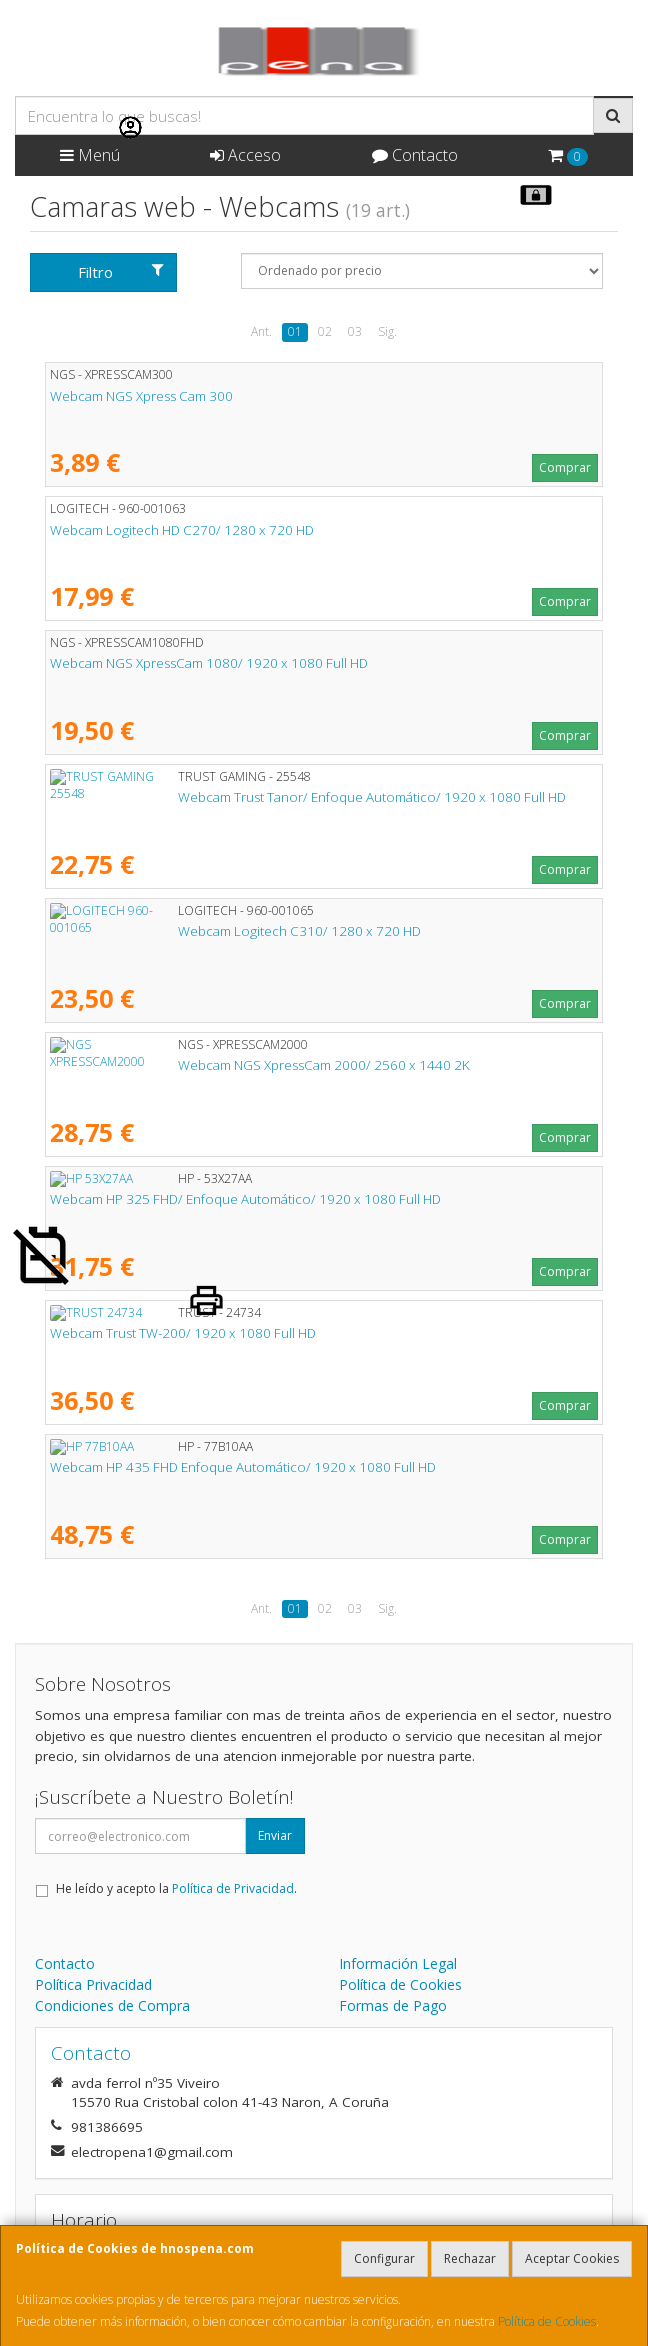  Describe the element at coordinates (130, 127) in the screenshot. I see `access your profile or account settings` at that location.